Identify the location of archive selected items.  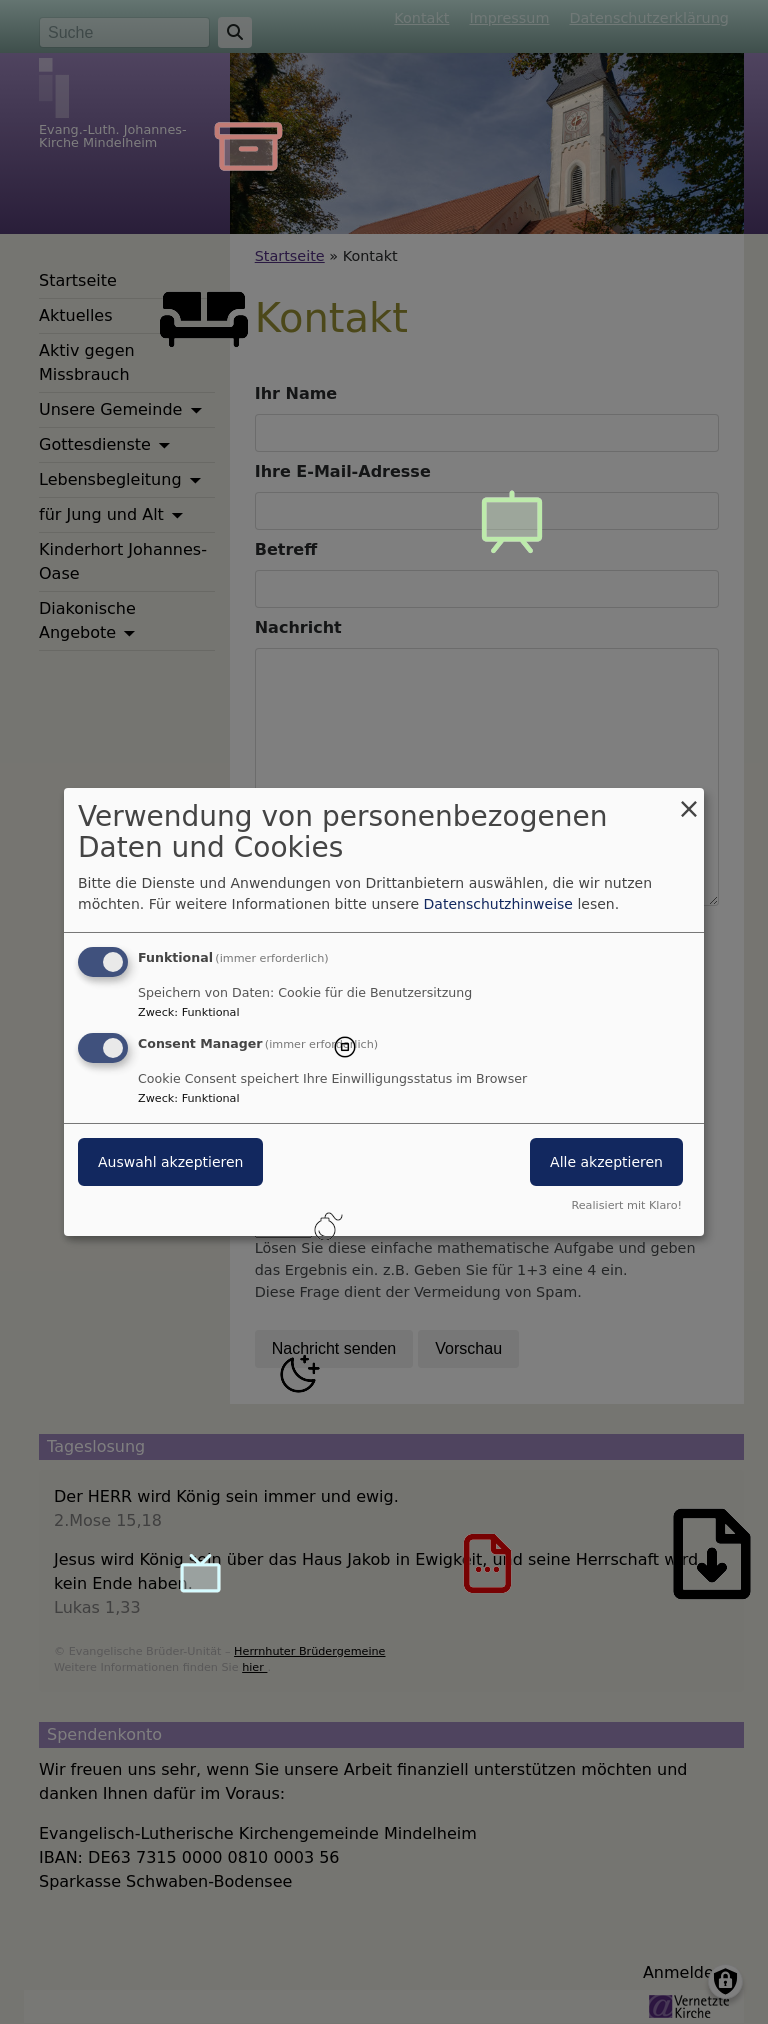
(248, 146).